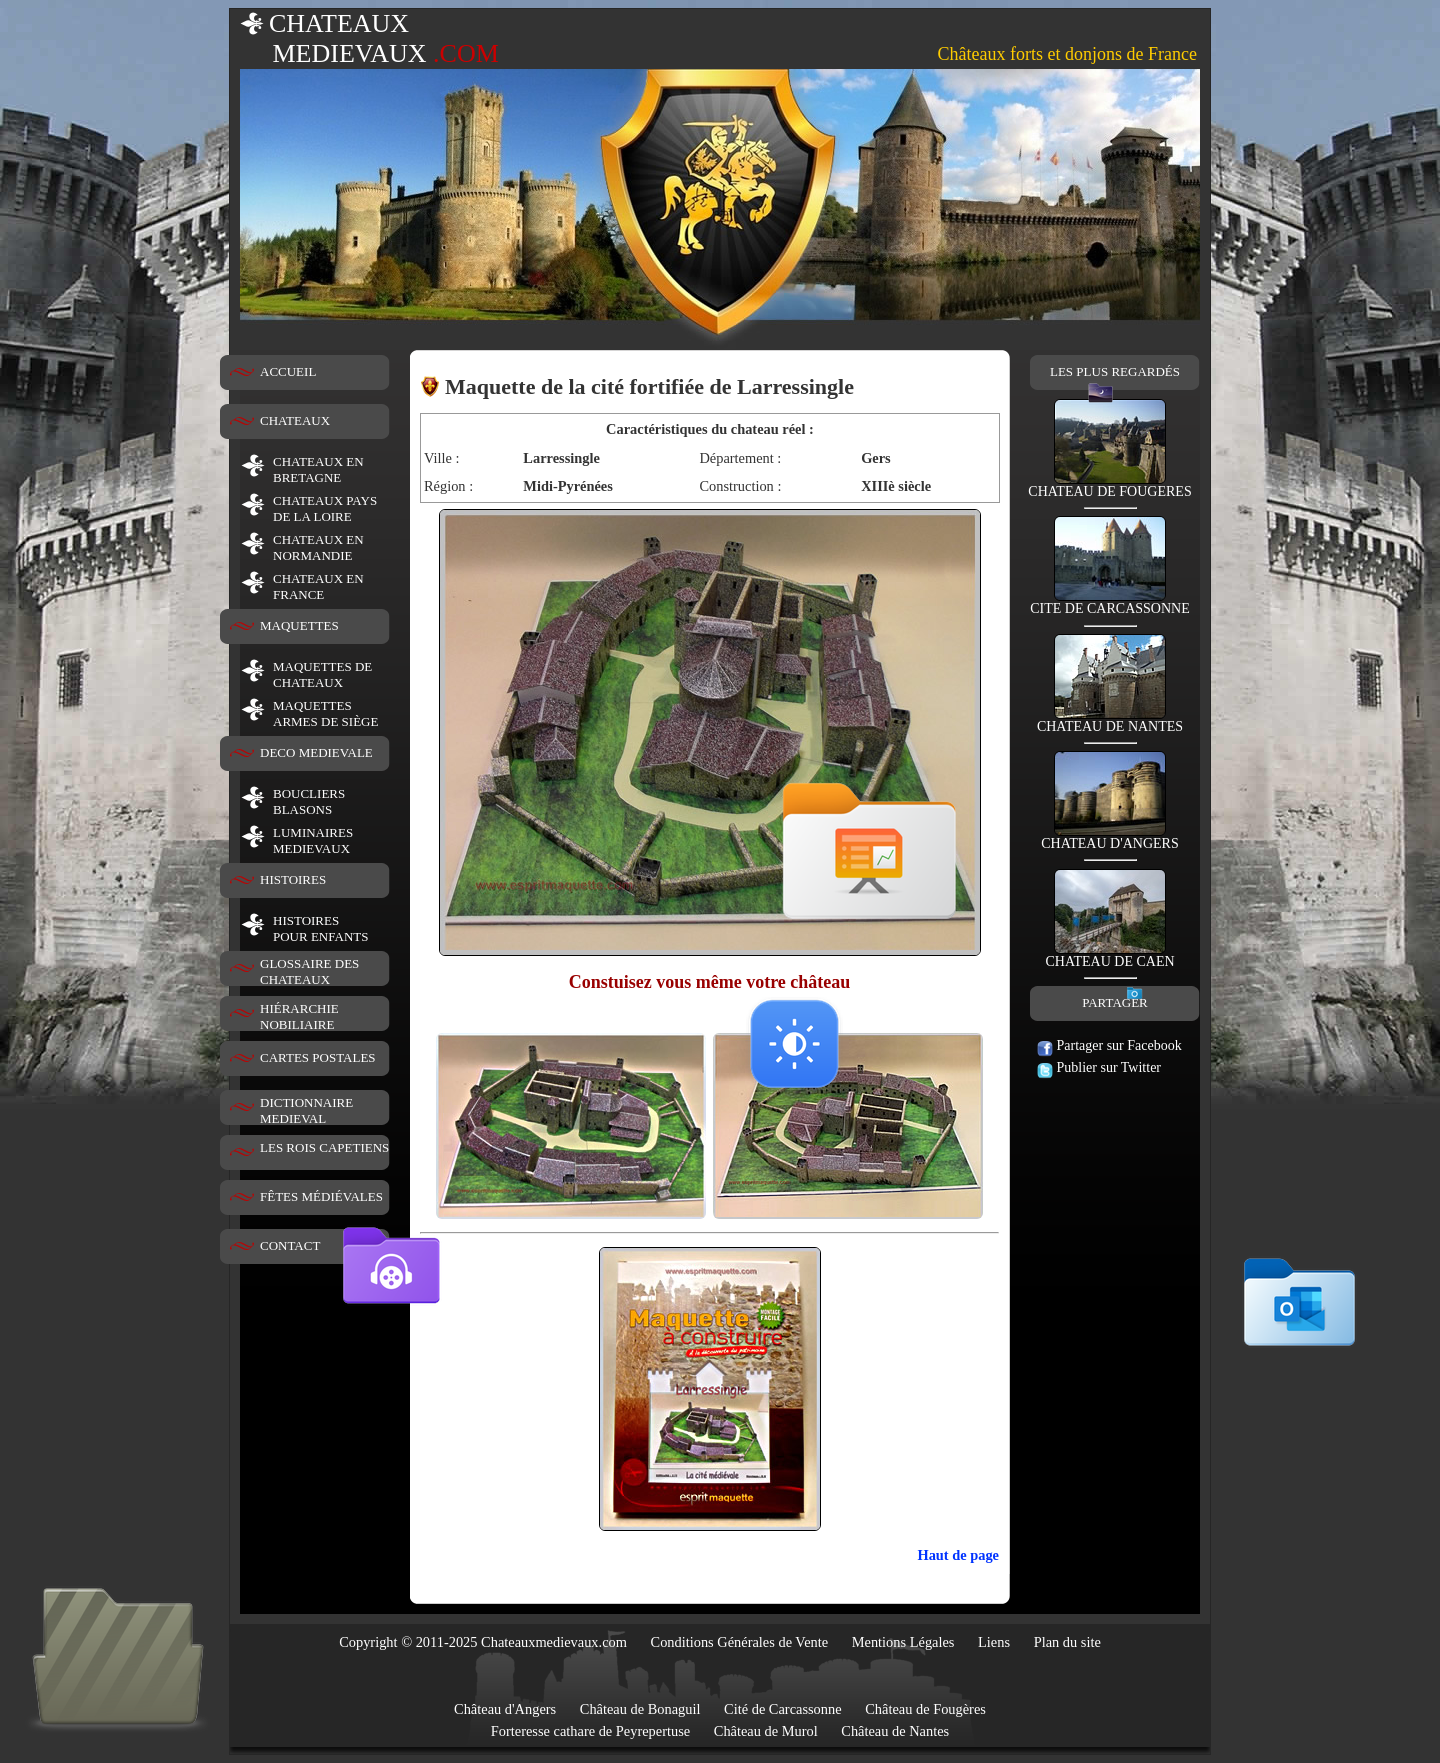  I want to click on indicates a folder currently being accessed or browsed, so click(118, 1665).